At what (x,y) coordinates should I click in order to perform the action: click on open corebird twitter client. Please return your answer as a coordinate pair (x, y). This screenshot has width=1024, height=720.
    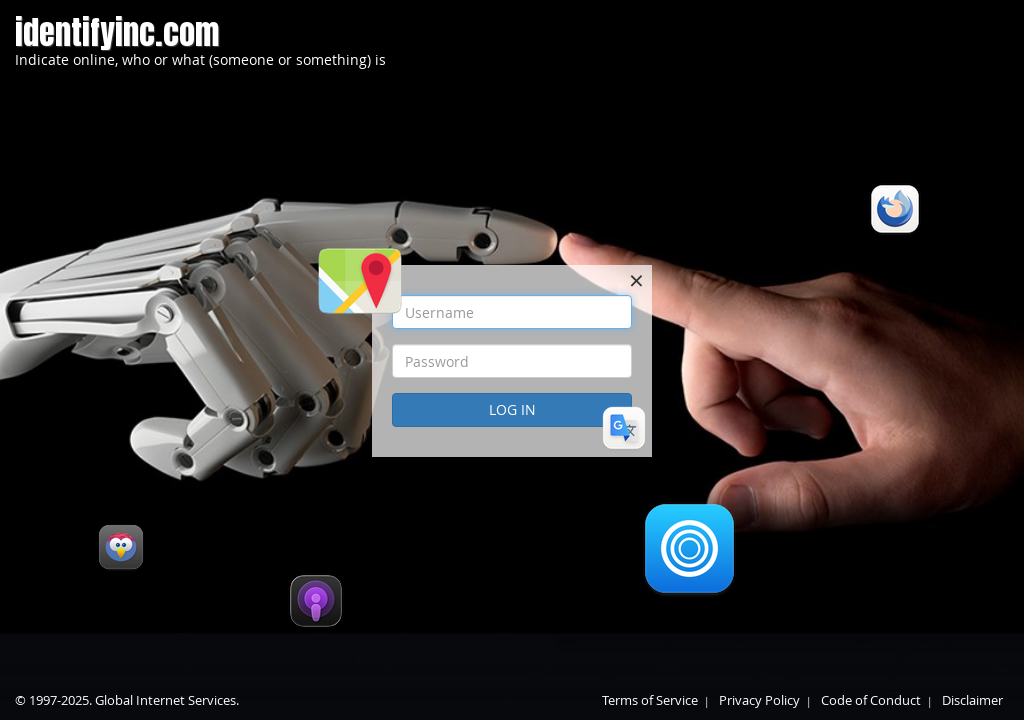
    Looking at the image, I should click on (121, 547).